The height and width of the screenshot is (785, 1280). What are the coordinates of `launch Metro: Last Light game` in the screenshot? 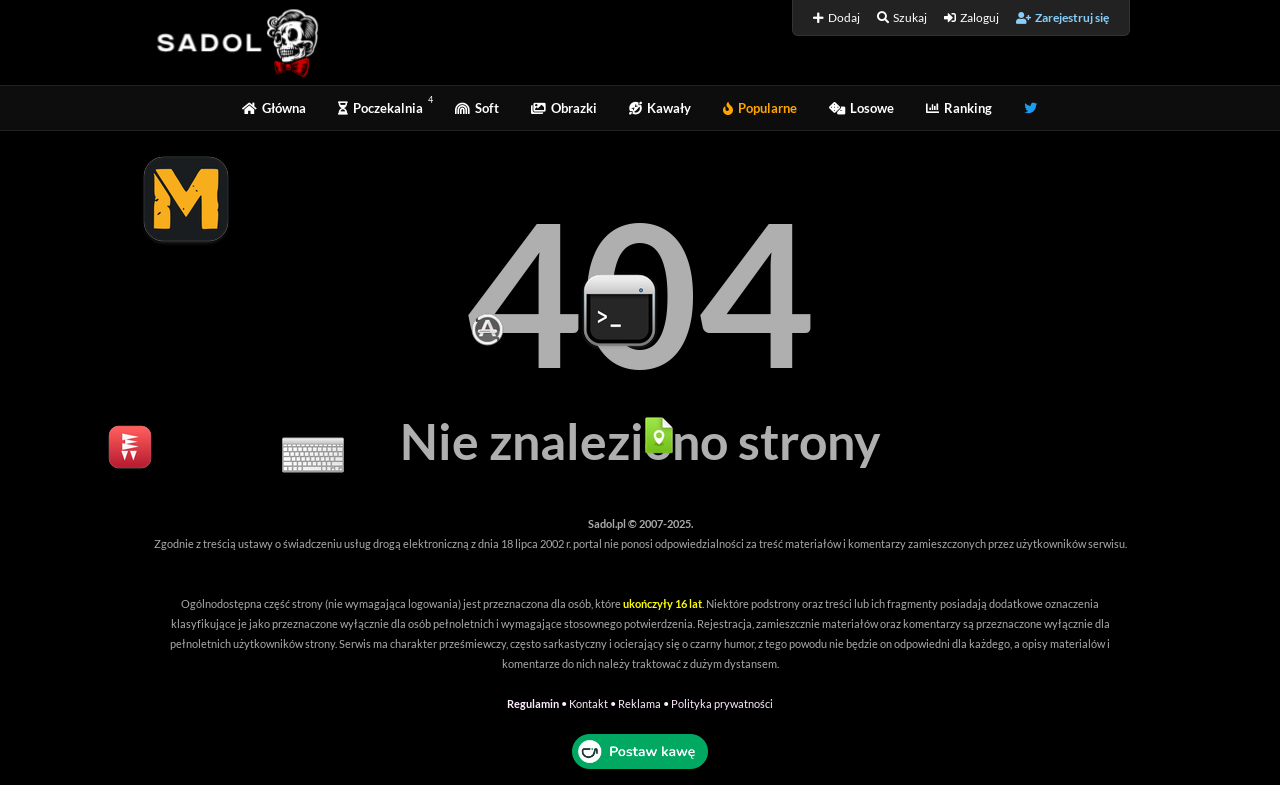 It's located at (186, 199).